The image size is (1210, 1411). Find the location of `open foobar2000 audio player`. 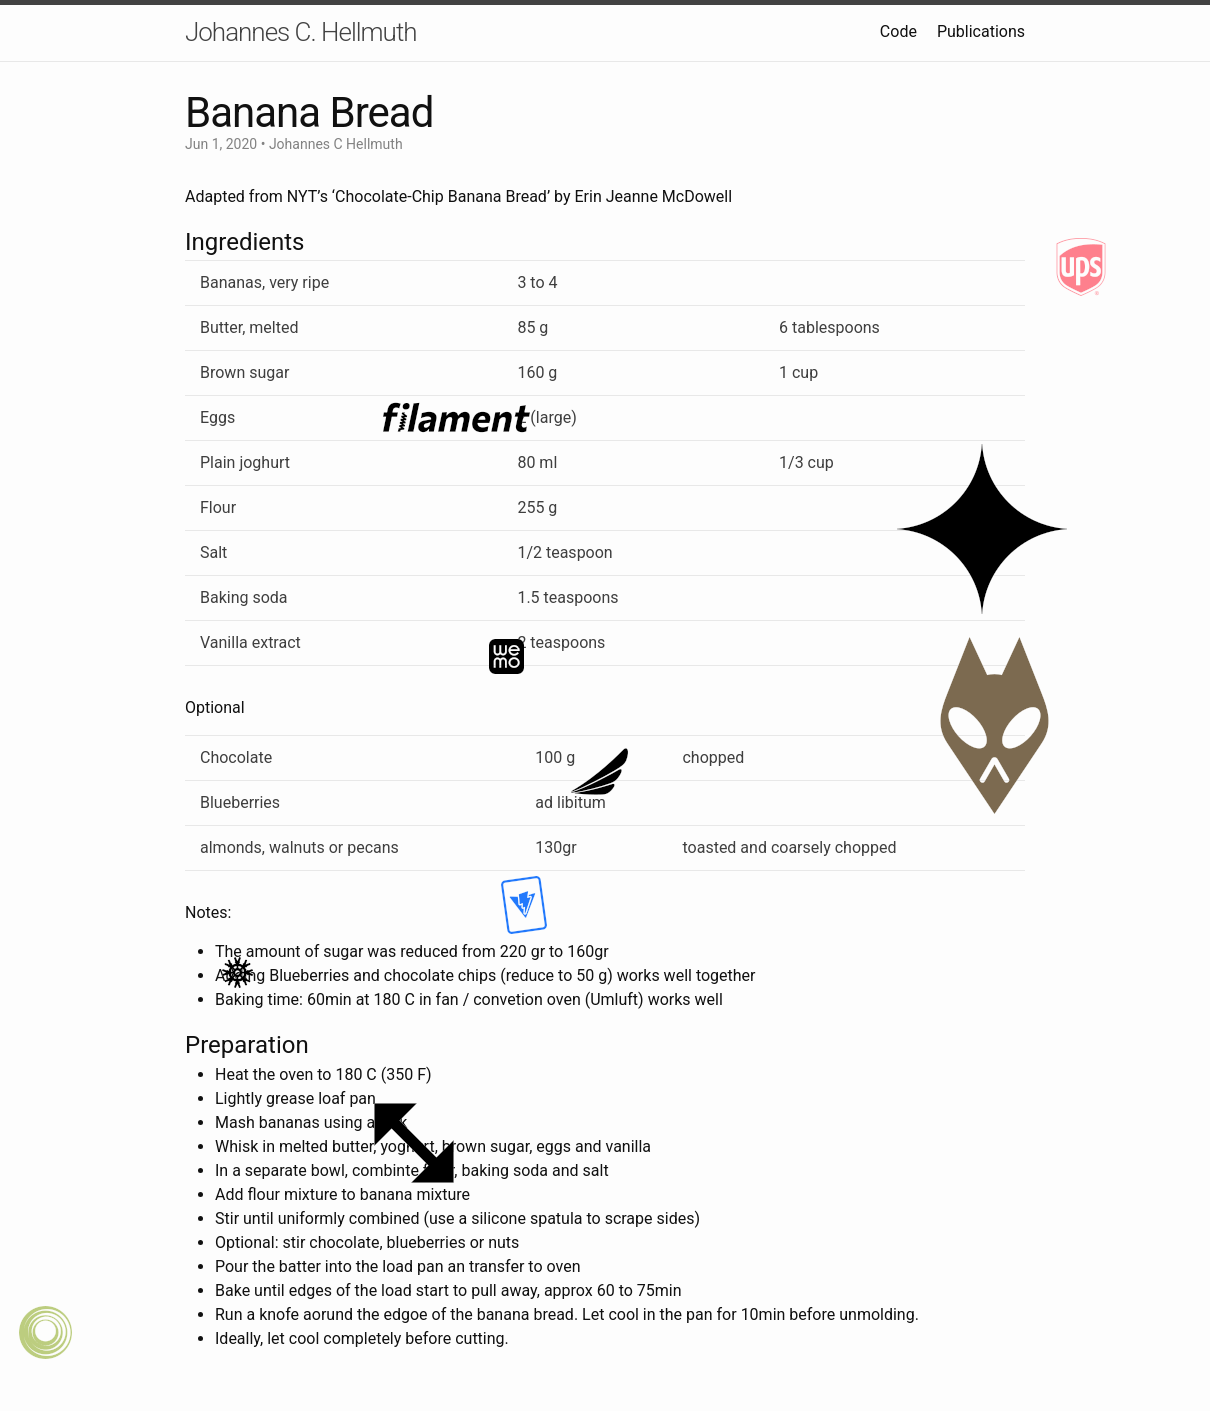

open foobar2000 audio player is located at coordinates (994, 725).